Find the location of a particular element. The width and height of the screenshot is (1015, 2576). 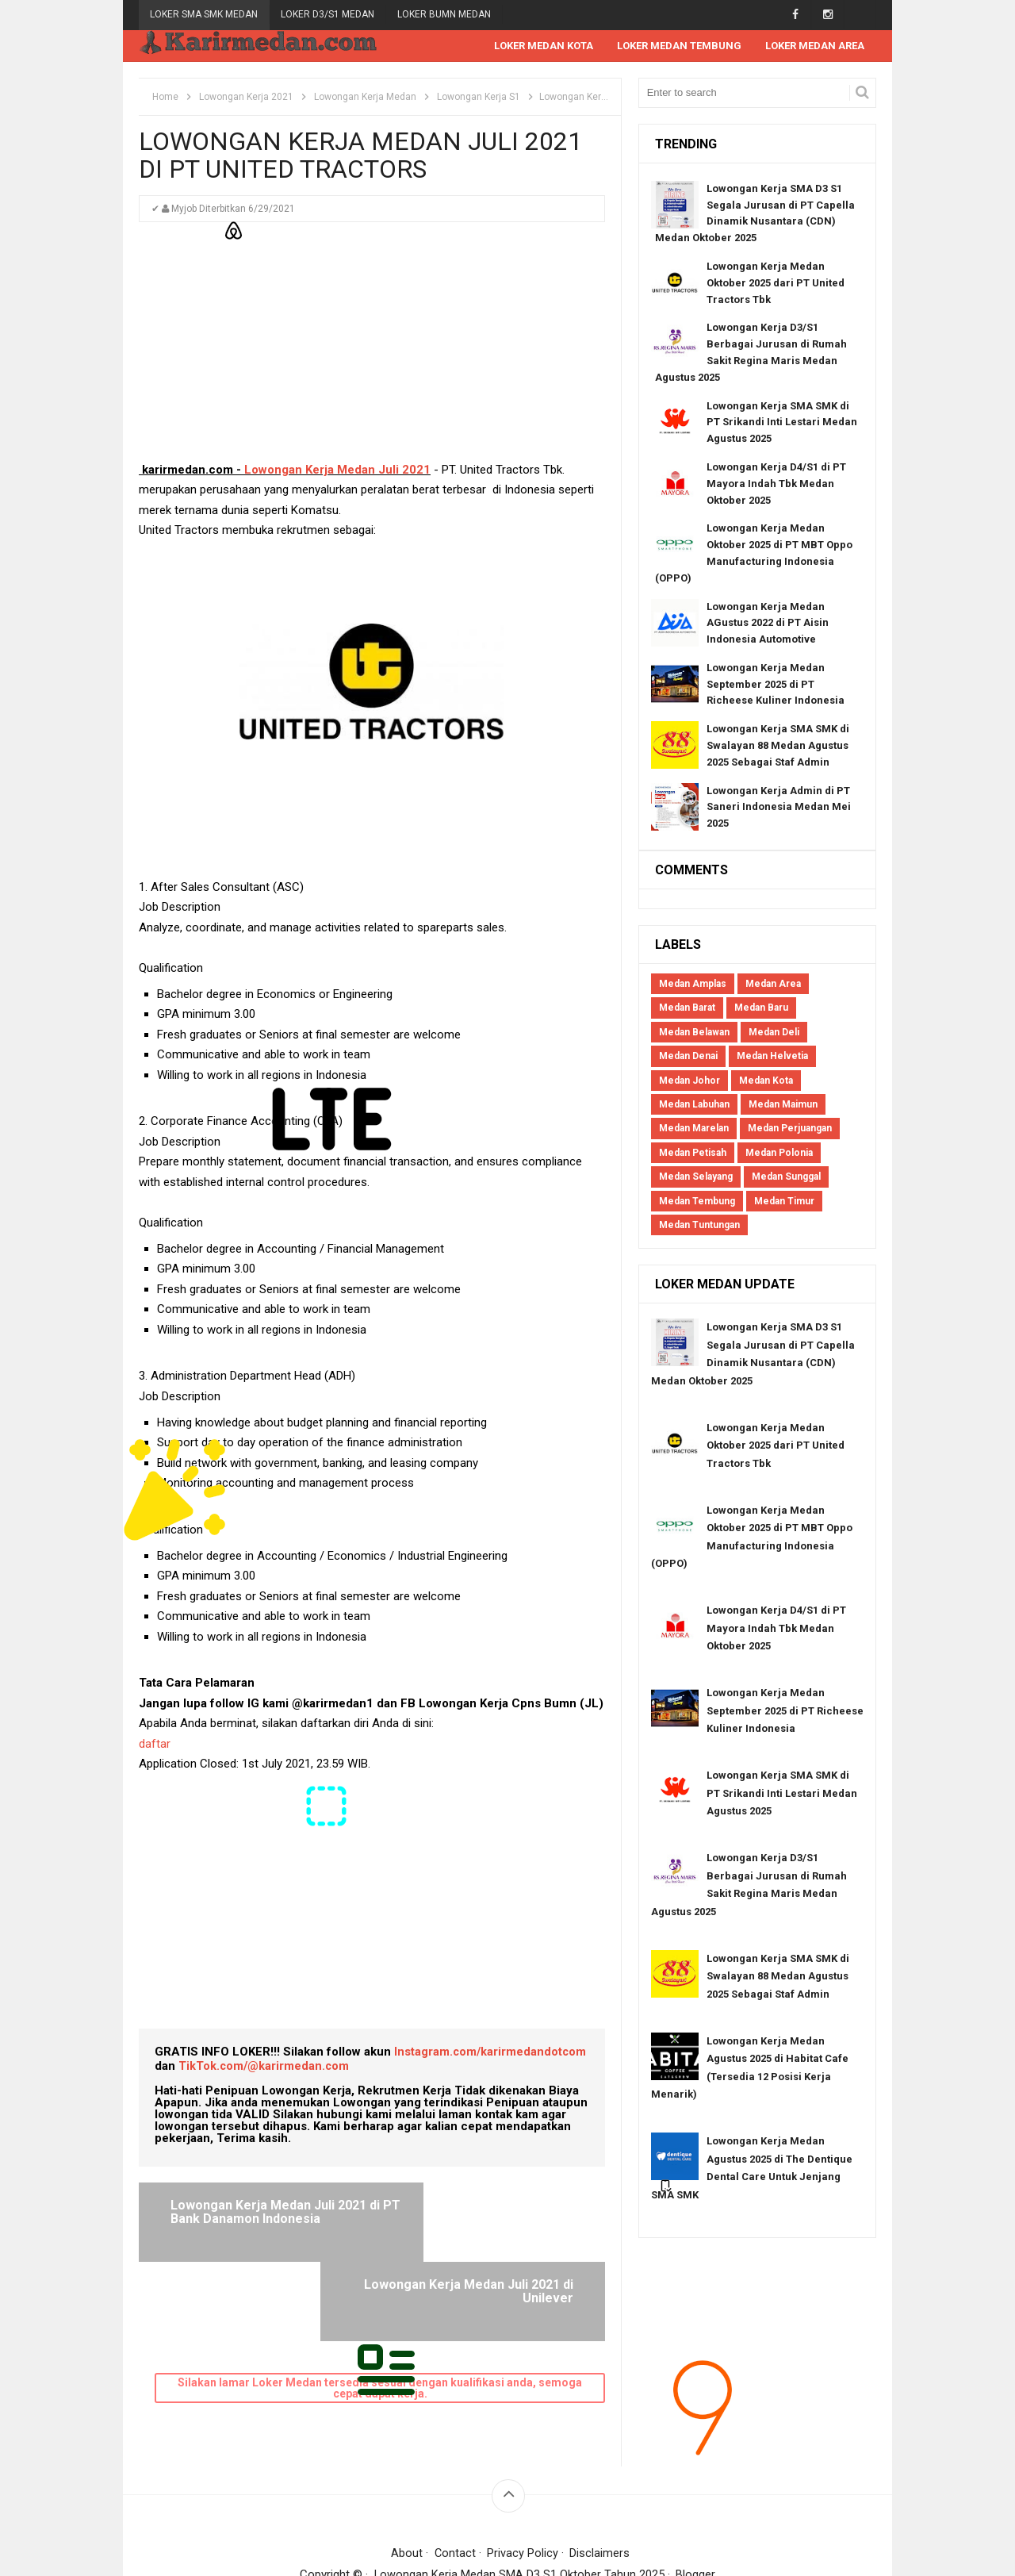

celebration or success state indicator is located at coordinates (177, 1487).